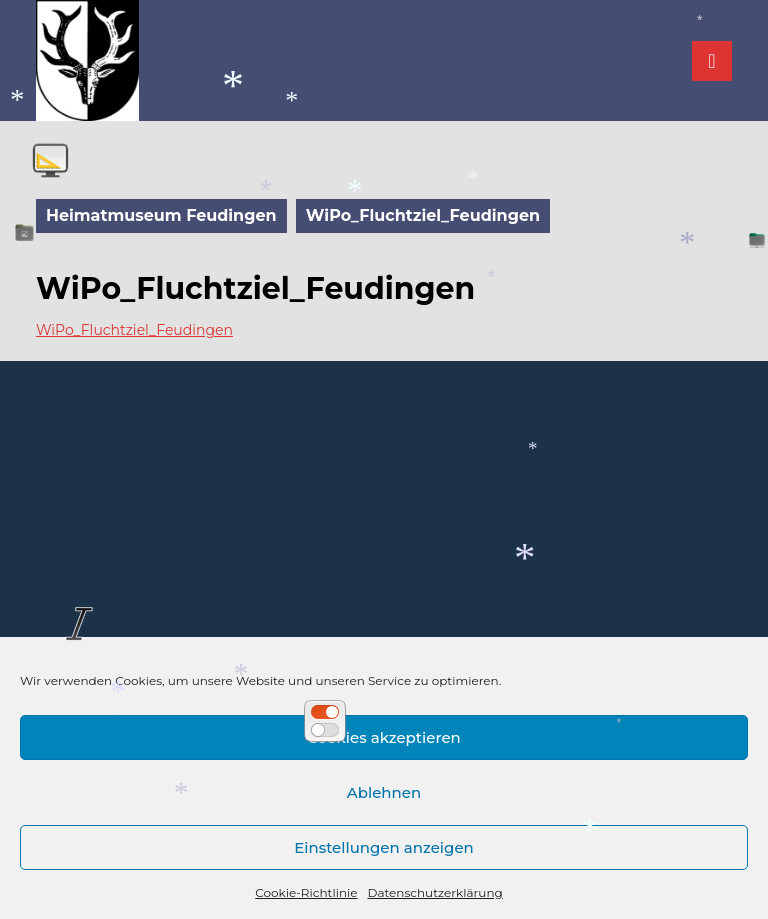  I want to click on access display settings and screen configuration, so click(50, 160).